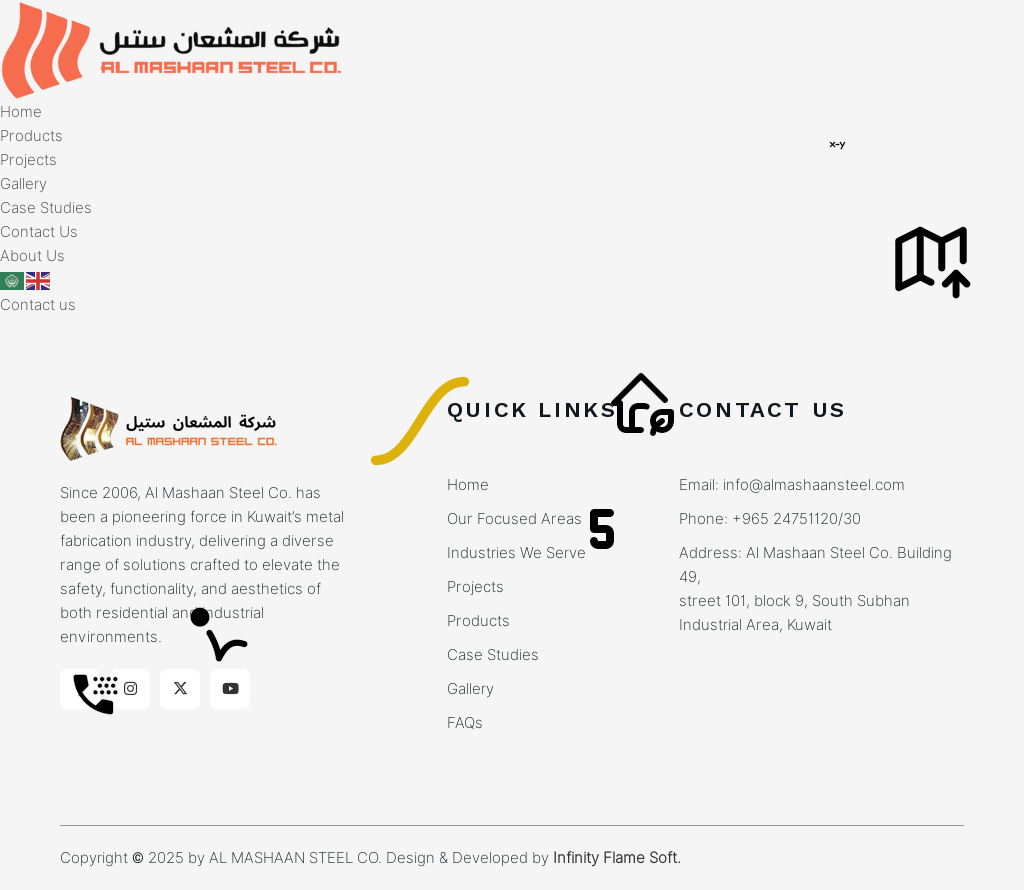 The height and width of the screenshot is (890, 1024). What do you see at coordinates (641, 403) in the screenshot?
I see `view eco-friendly home settings` at bounding box center [641, 403].